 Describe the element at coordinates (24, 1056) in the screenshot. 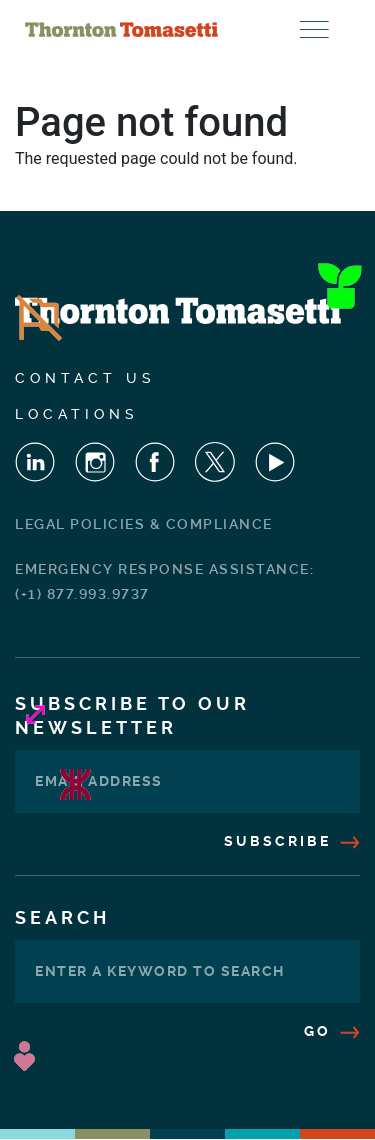

I see `empathize with or show compassion for a user` at that location.